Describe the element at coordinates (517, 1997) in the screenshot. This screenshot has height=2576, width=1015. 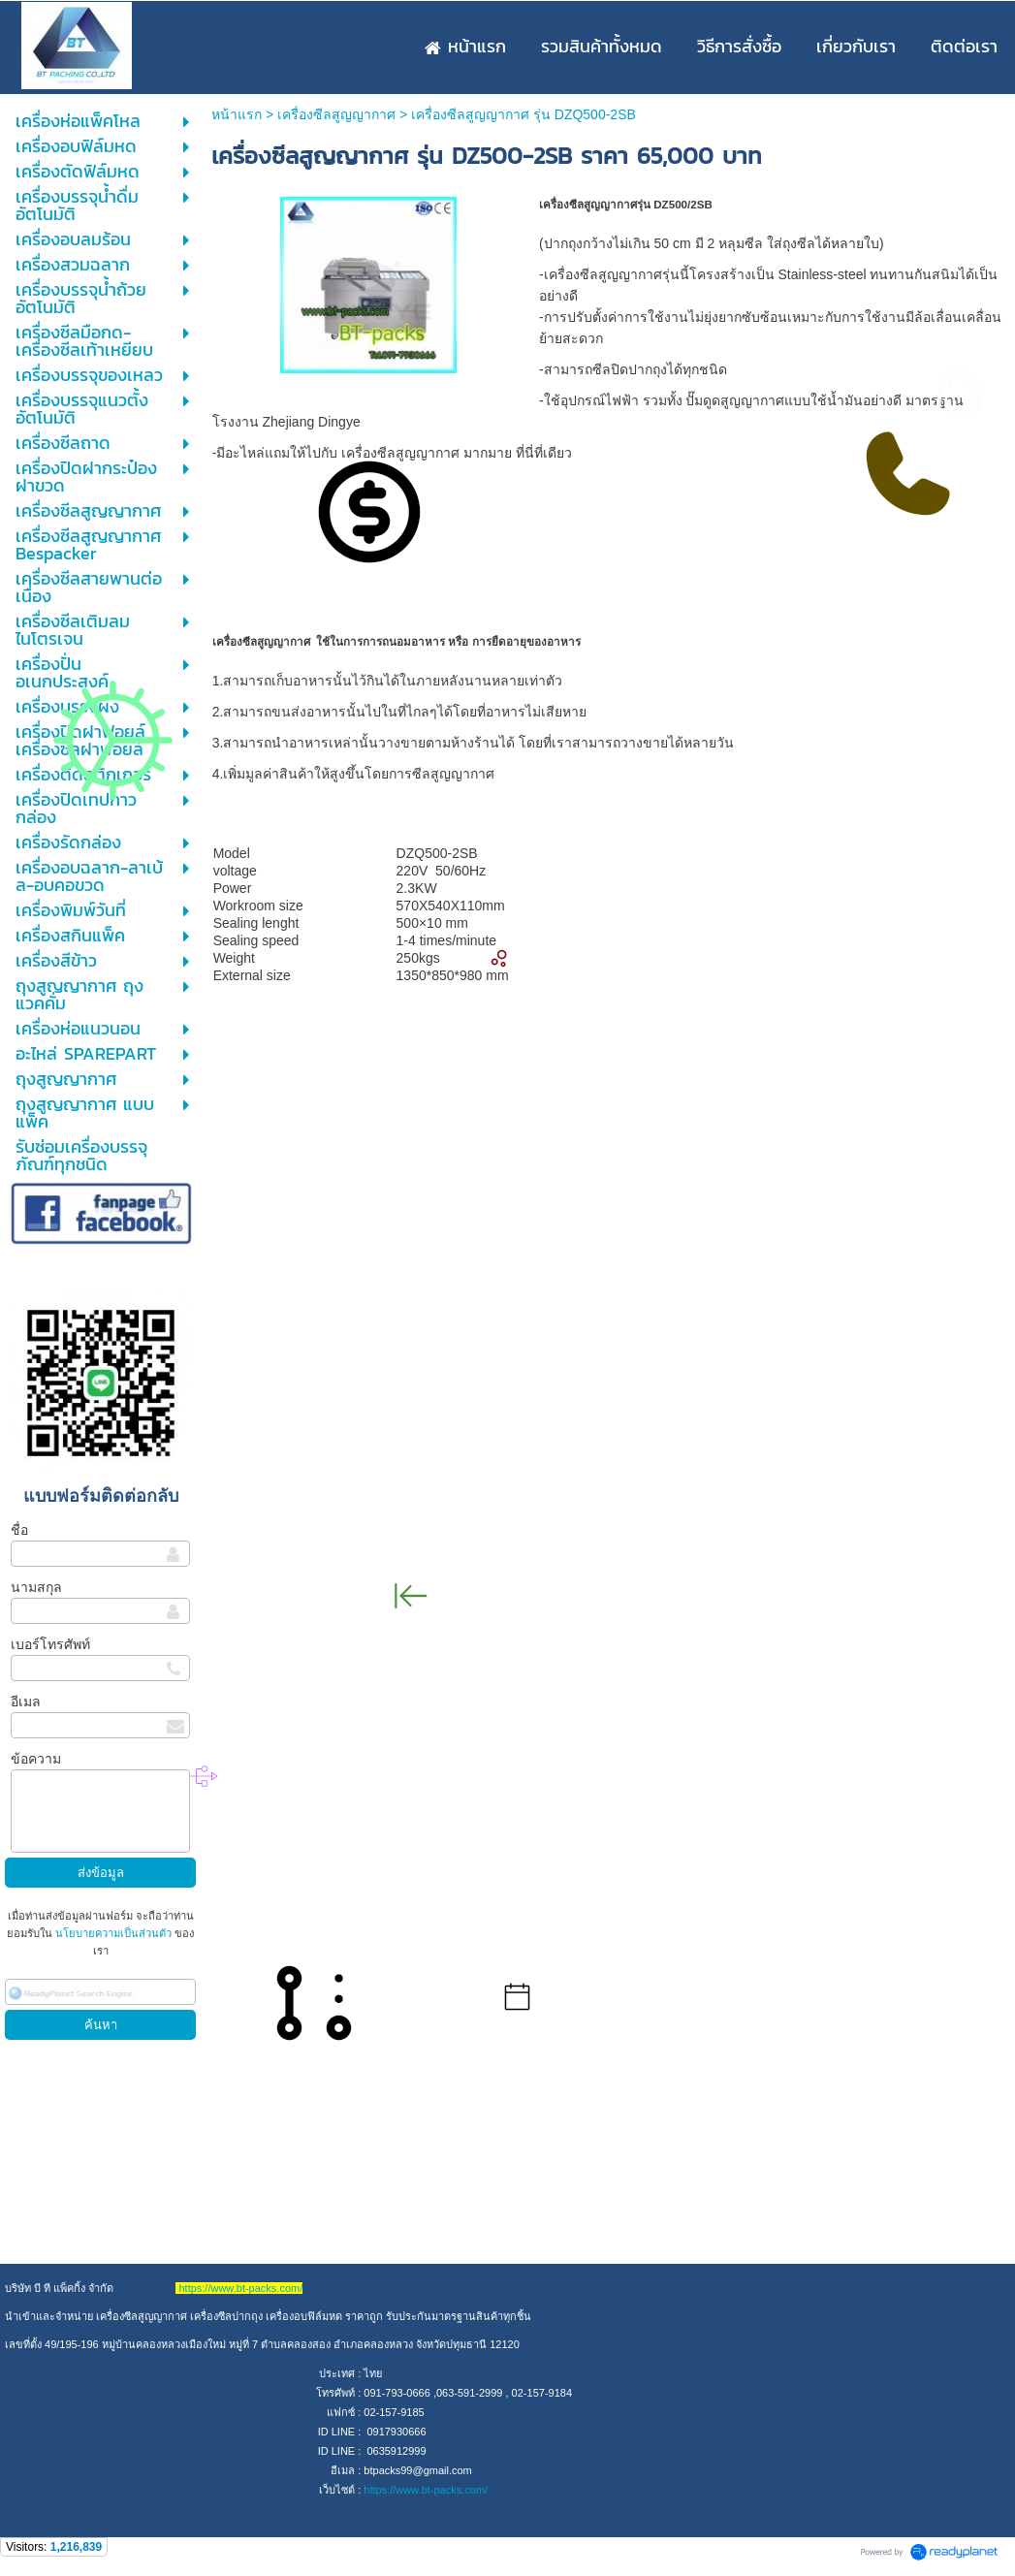
I see `view calendar` at that location.